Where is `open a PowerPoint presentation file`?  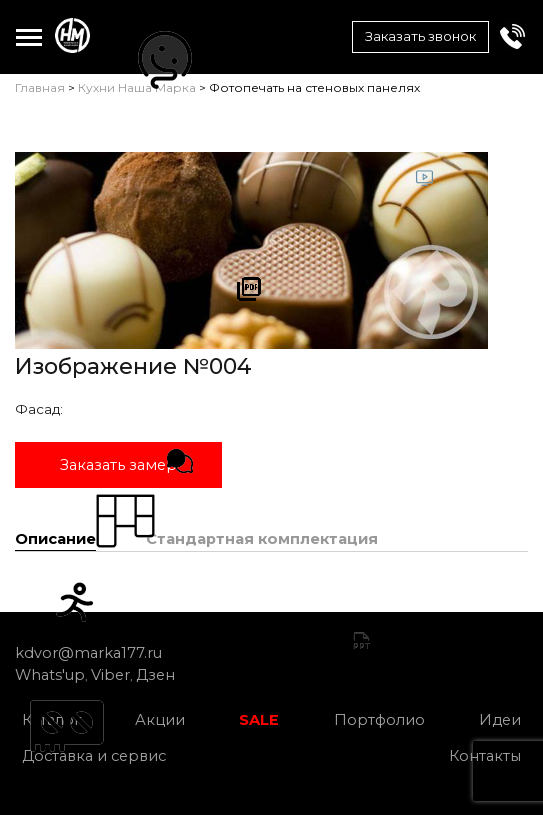
open a PowerPoint presentation file is located at coordinates (361, 641).